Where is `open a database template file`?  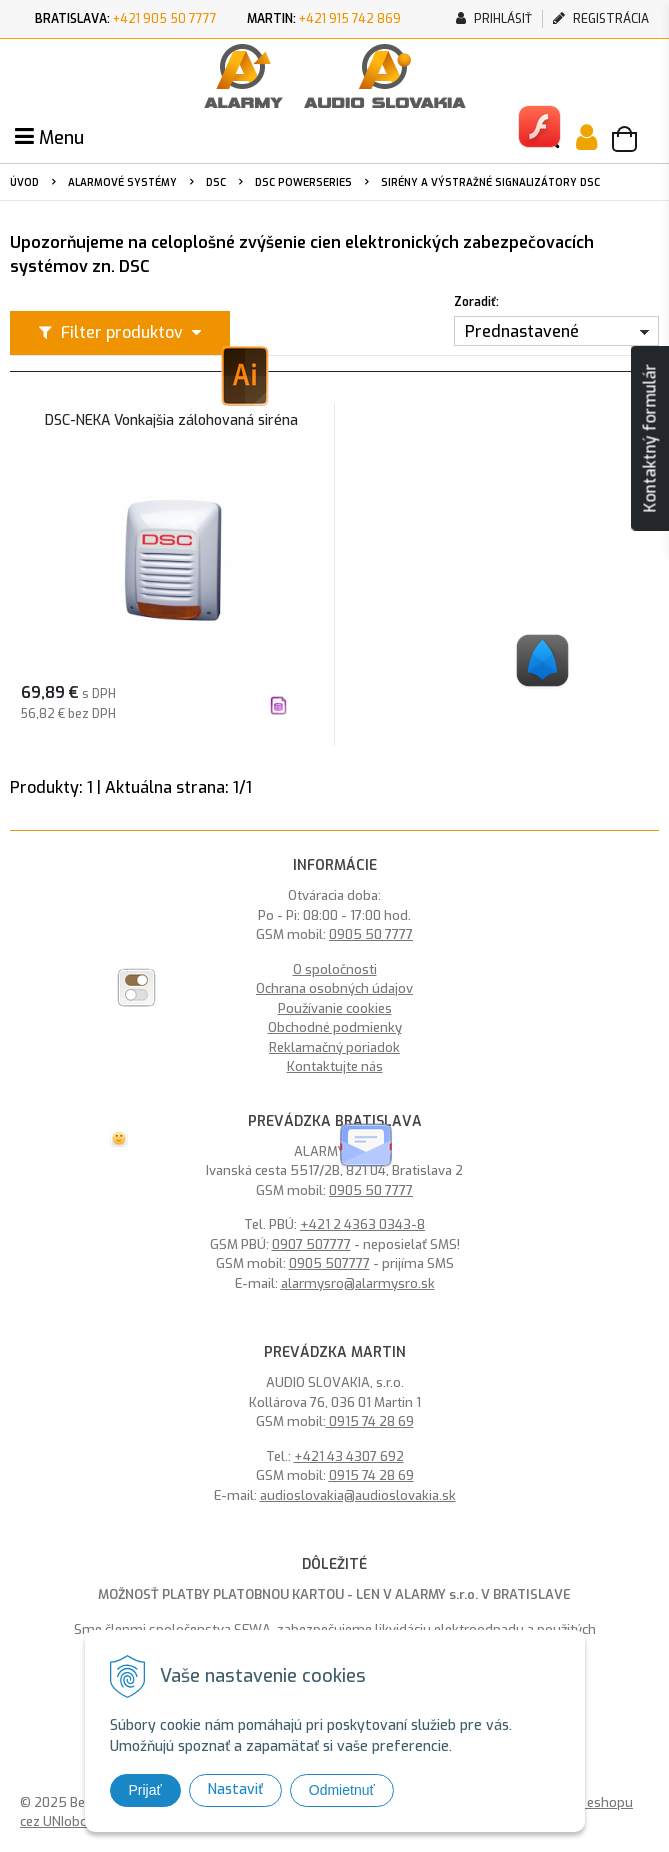
open a database template file is located at coordinates (278, 705).